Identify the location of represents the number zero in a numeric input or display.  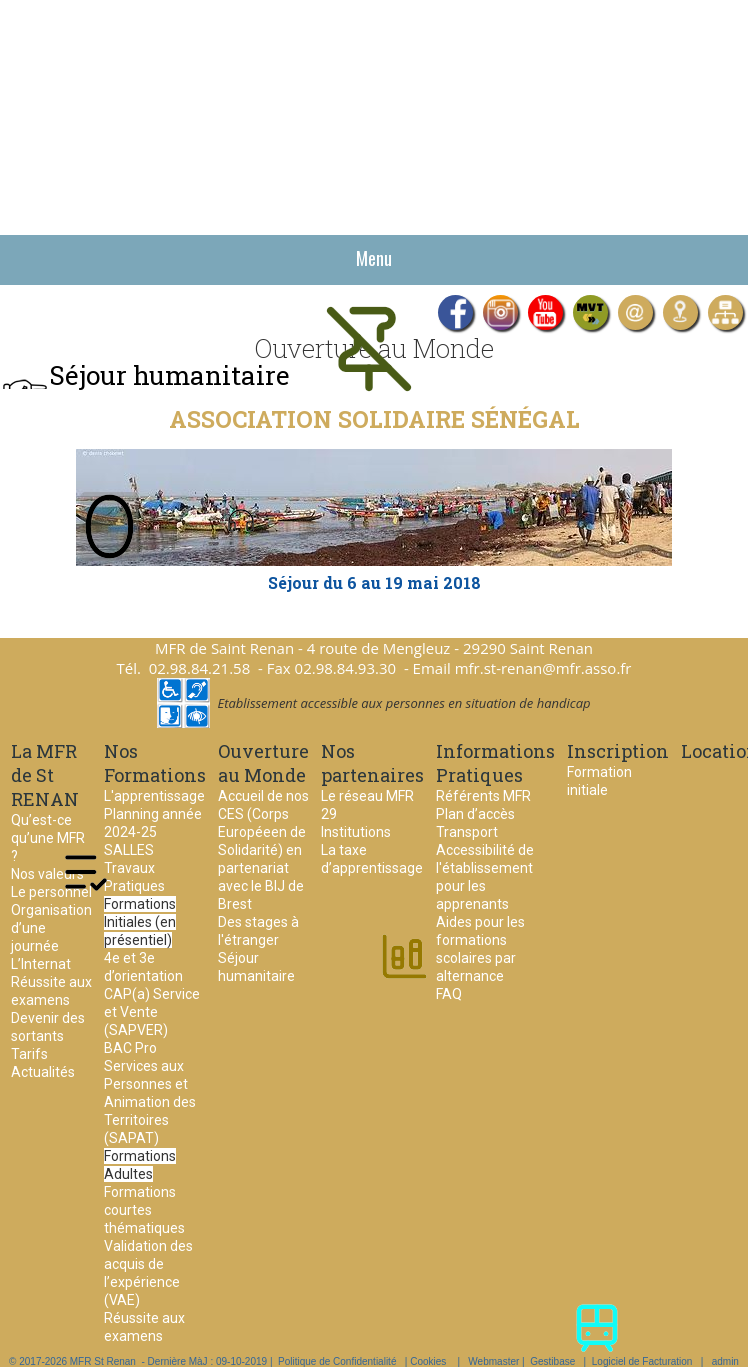
(109, 526).